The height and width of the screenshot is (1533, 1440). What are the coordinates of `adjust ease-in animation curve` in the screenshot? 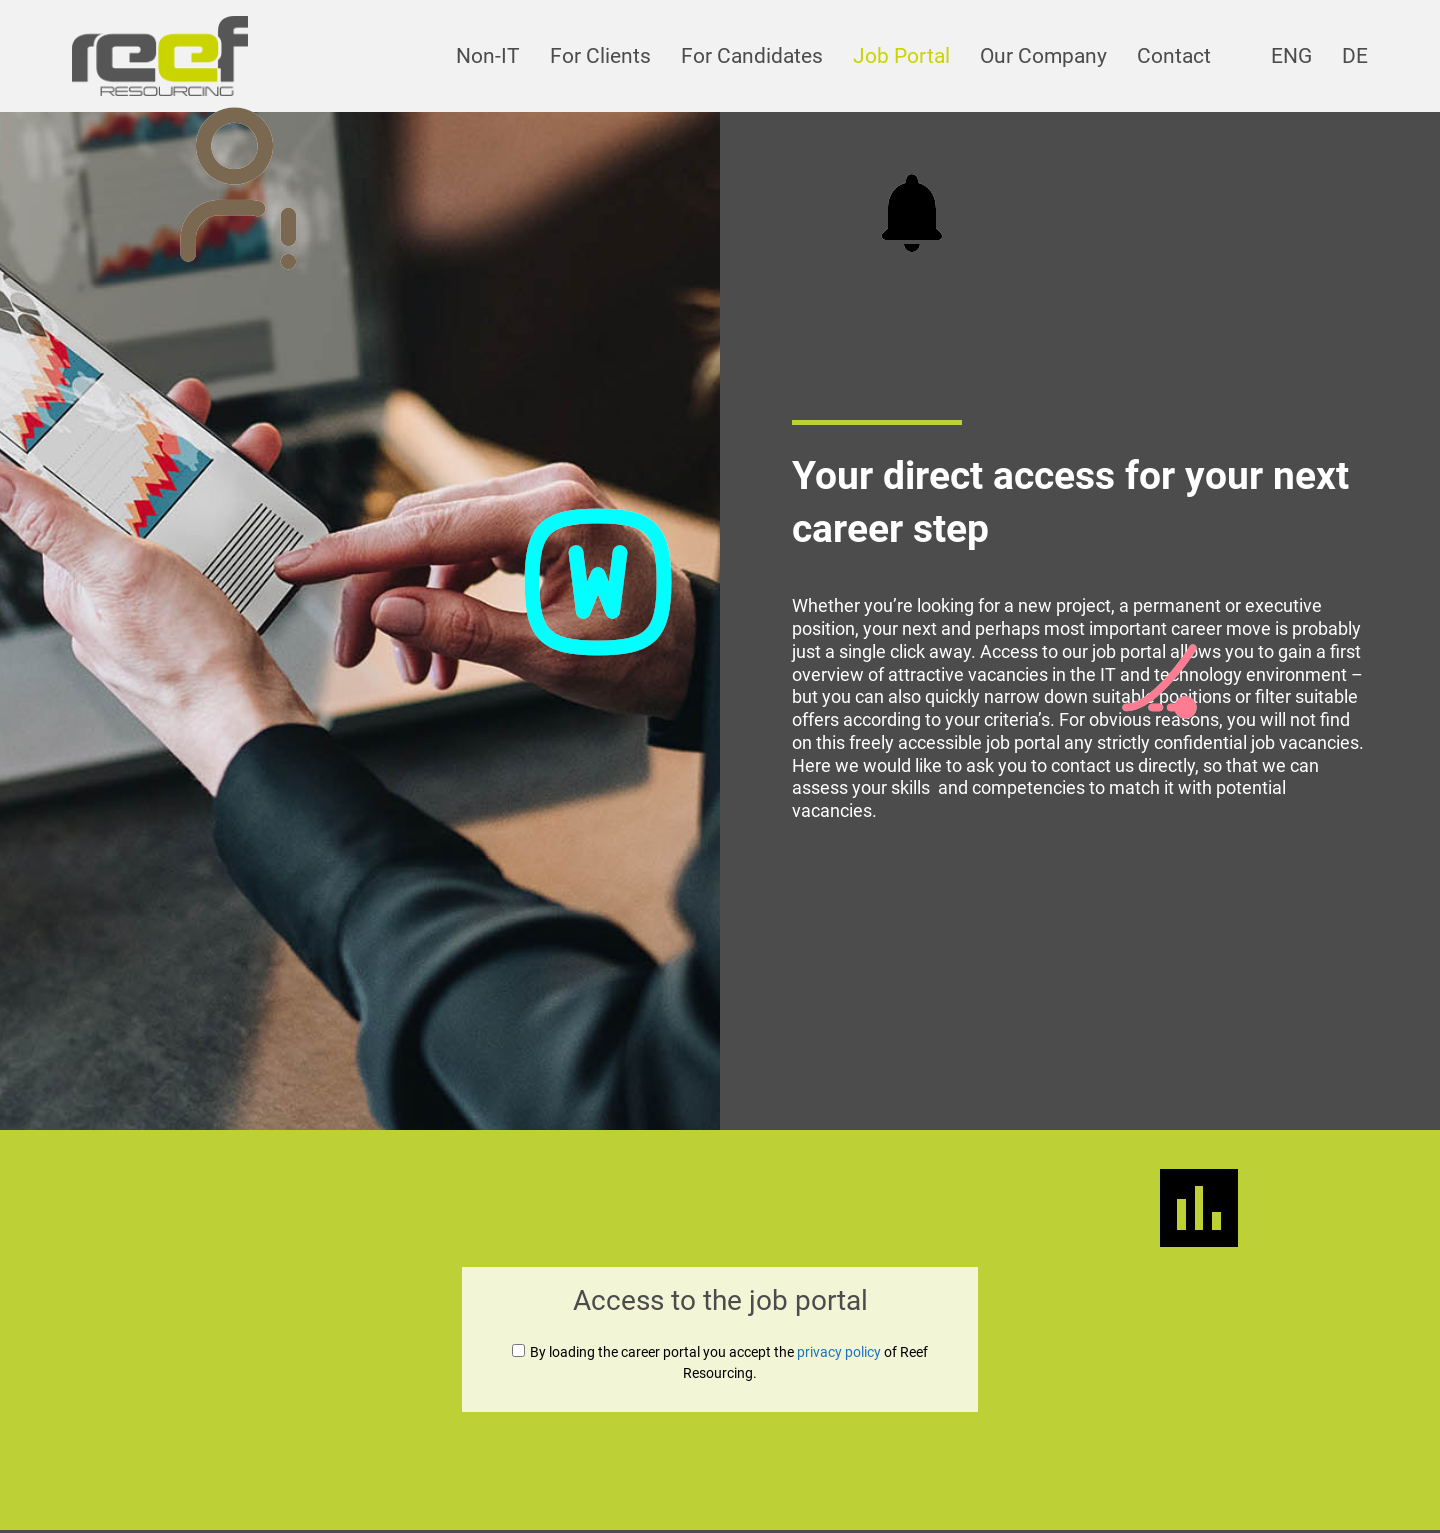 It's located at (1159, 681).